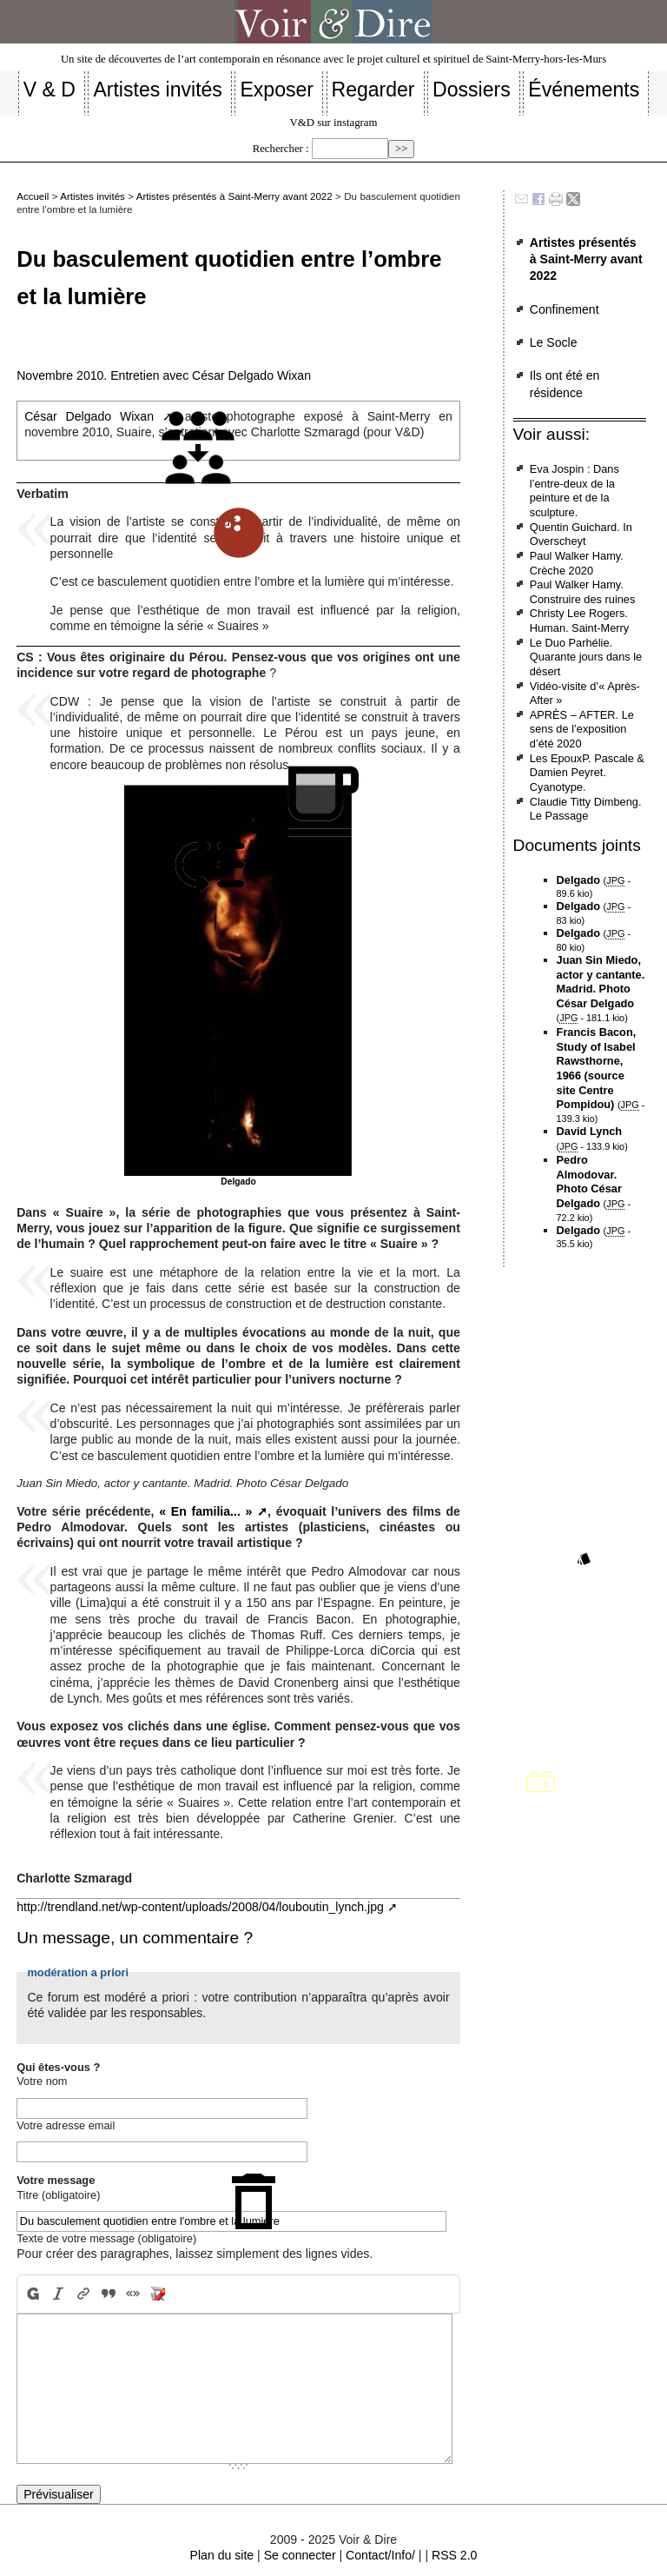 The image size is (667, 2576). Describe the element at coordinates (239, 533) in the screenshot. I see `access bowling or sports games` at that location.